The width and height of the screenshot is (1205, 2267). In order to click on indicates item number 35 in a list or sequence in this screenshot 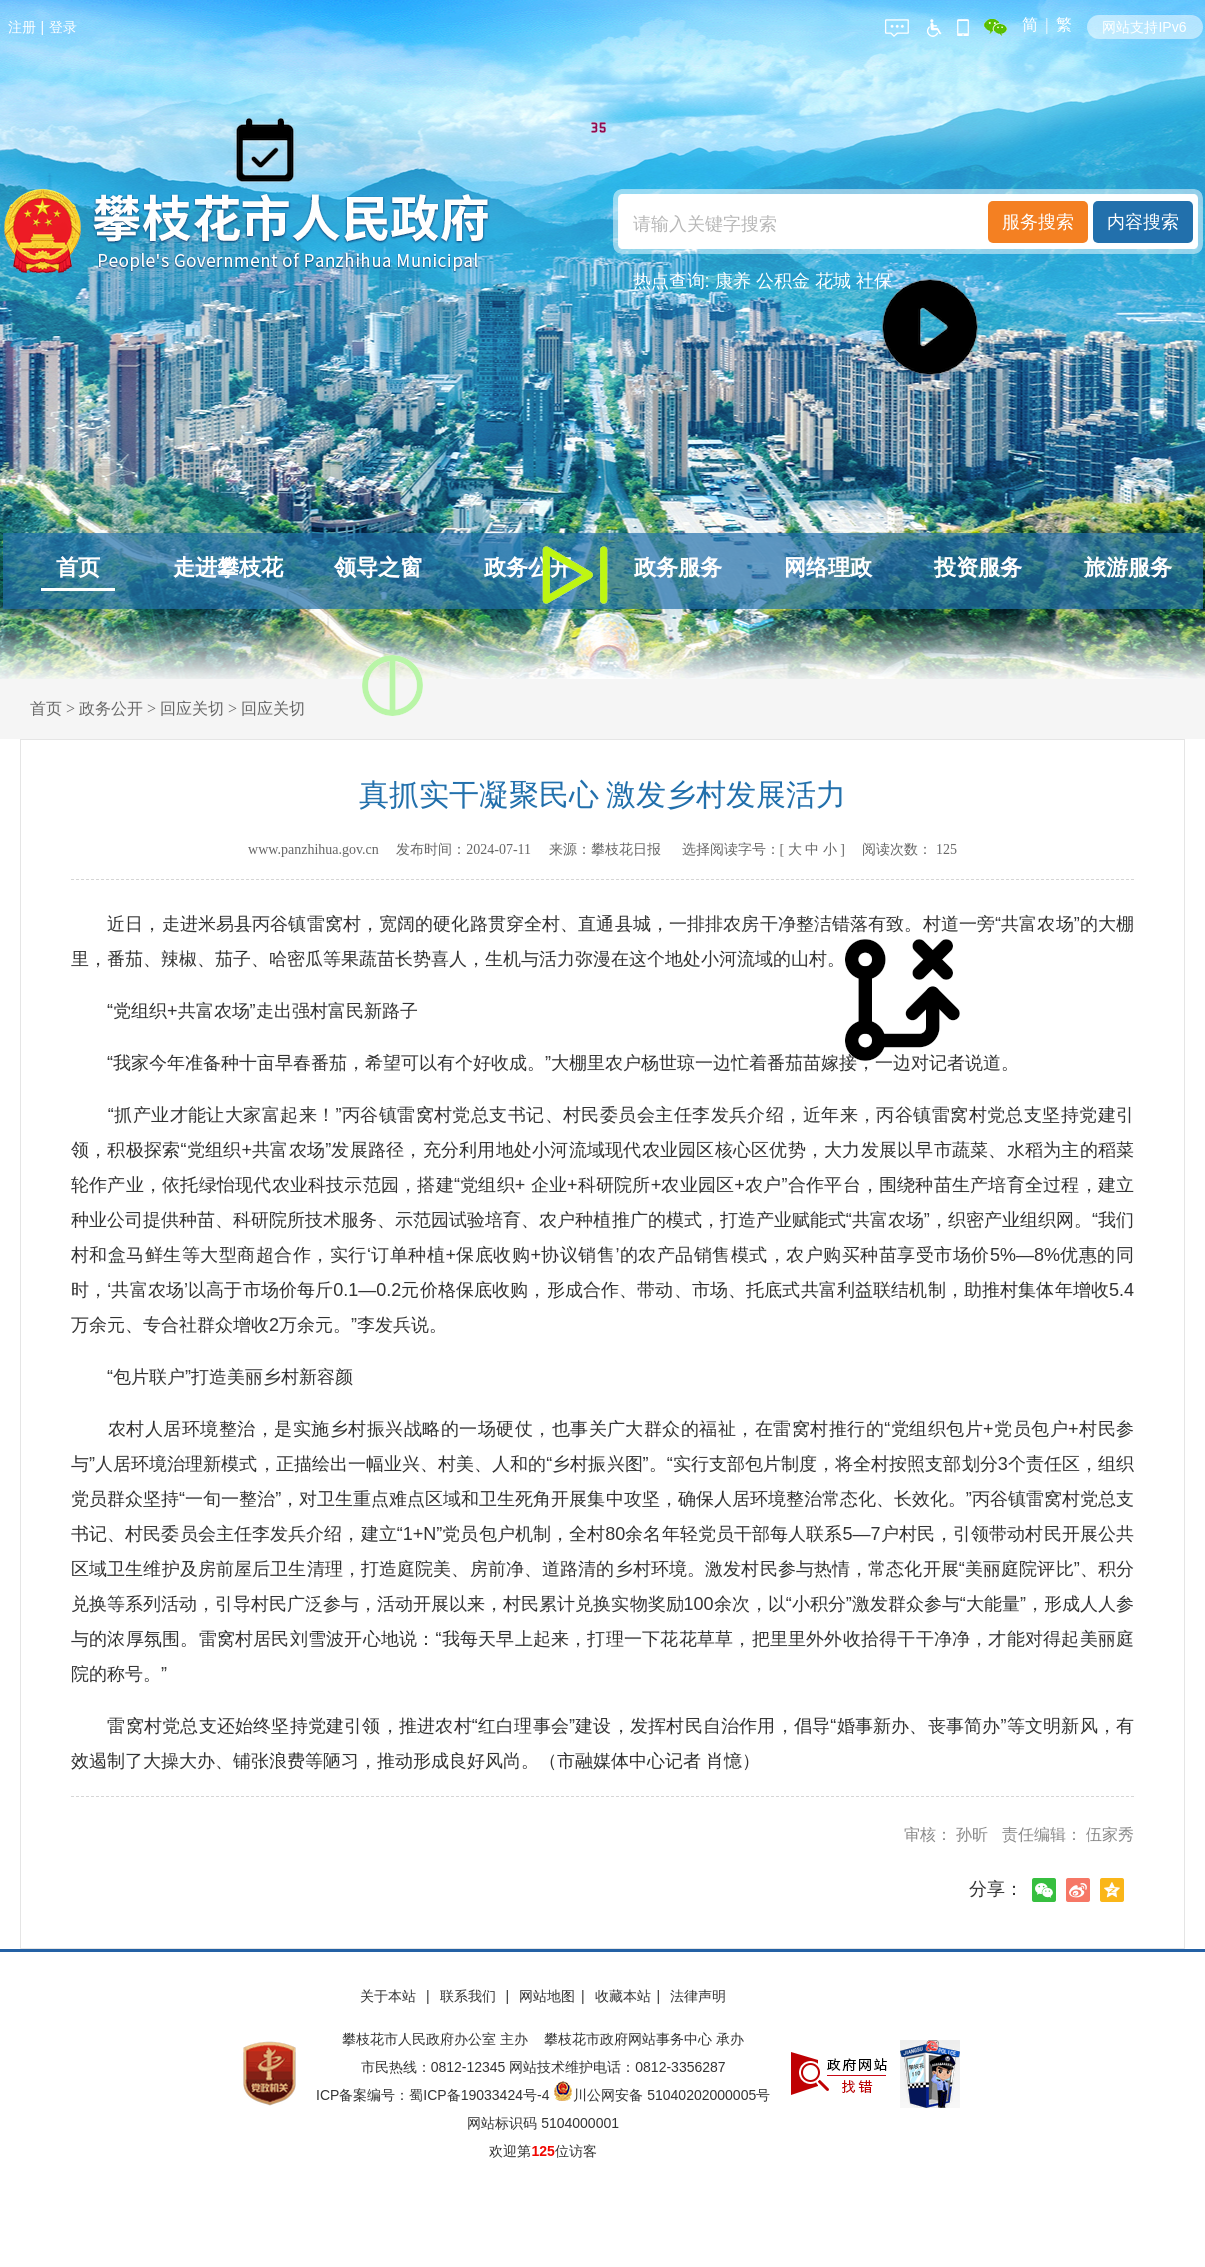, I will do `click(598, 127)`.